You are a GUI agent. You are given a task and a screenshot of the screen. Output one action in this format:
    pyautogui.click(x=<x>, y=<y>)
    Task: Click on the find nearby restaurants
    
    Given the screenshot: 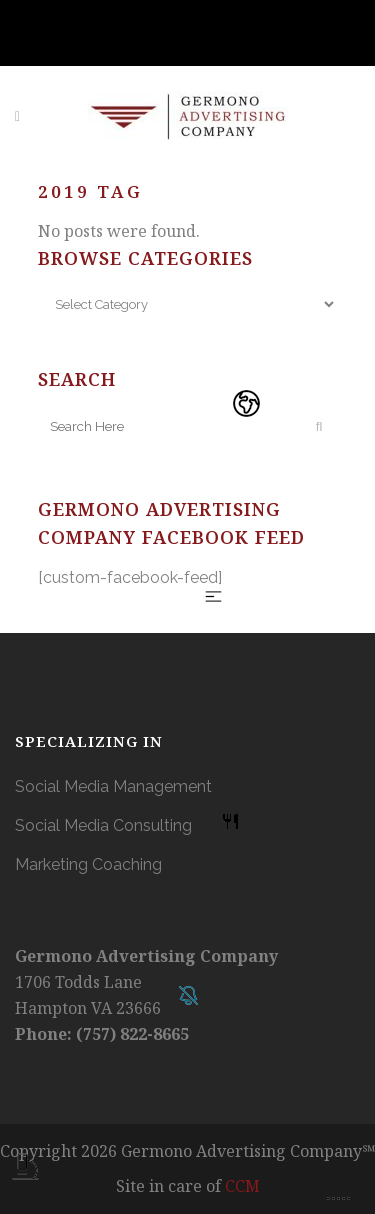 What is the action you would take?
    pyautogui.click(x=230, y=821)
    